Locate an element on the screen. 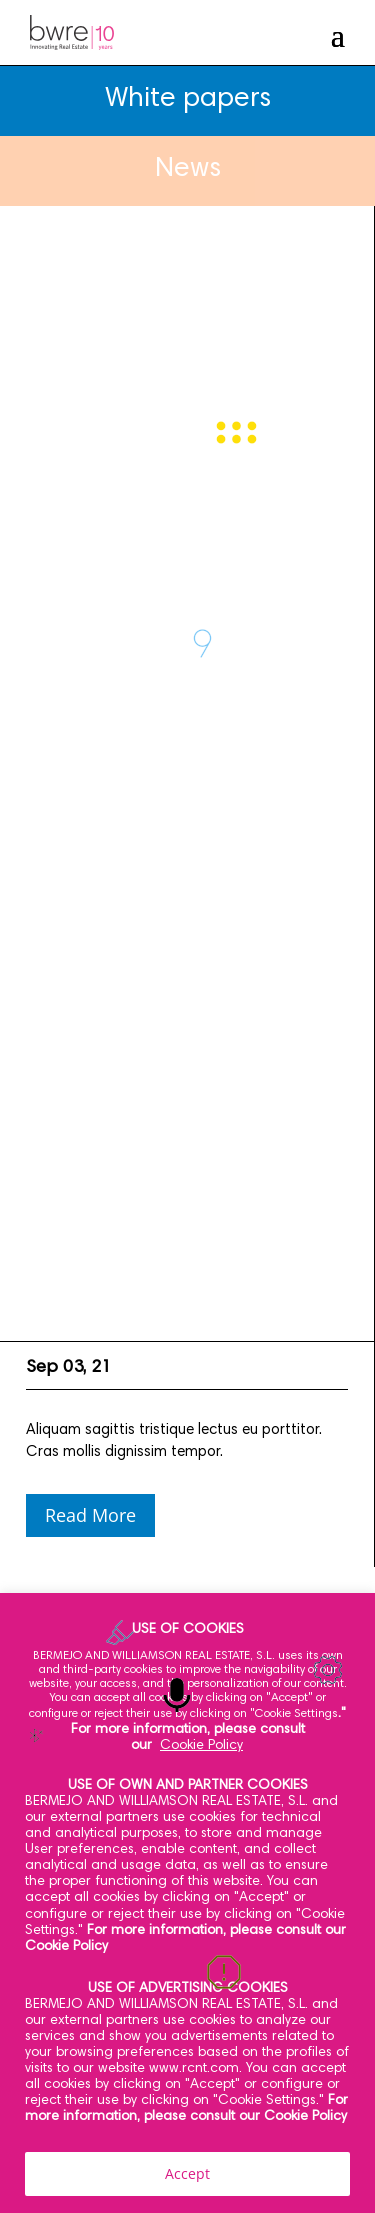  indicates a warning or critical alert is located at coordinates (224, 1972).